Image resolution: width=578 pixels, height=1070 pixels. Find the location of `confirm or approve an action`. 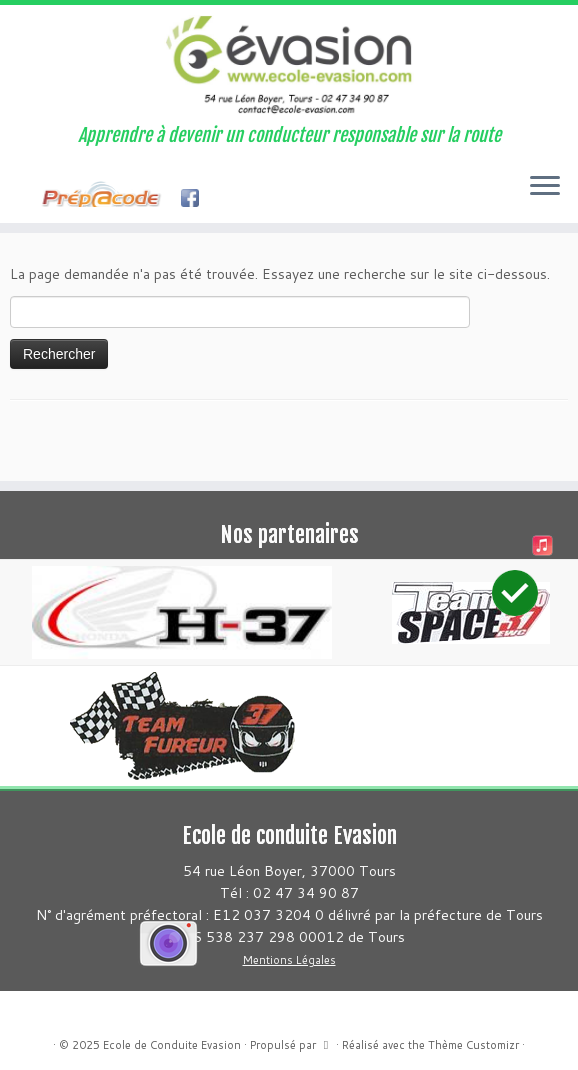

confirm or approve an action is located at coordinates (515, 593).